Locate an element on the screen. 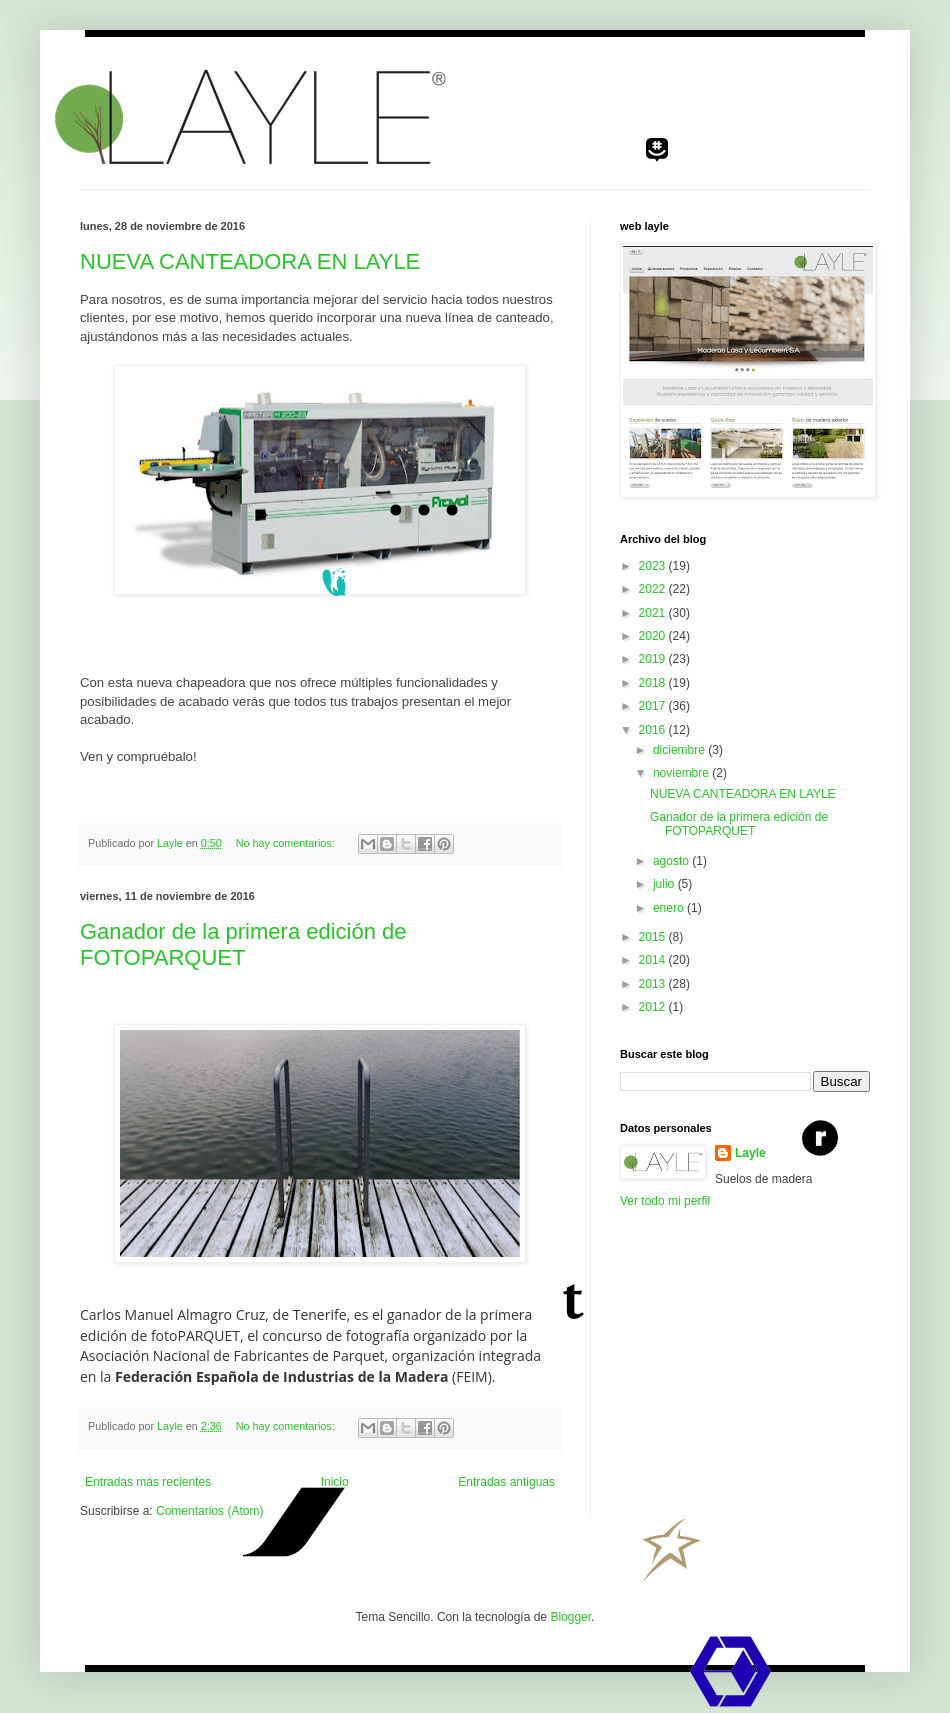 The height and width of the screenshot is (1713, 950). open dbeaver database management application is located at coordinates (334, 582).